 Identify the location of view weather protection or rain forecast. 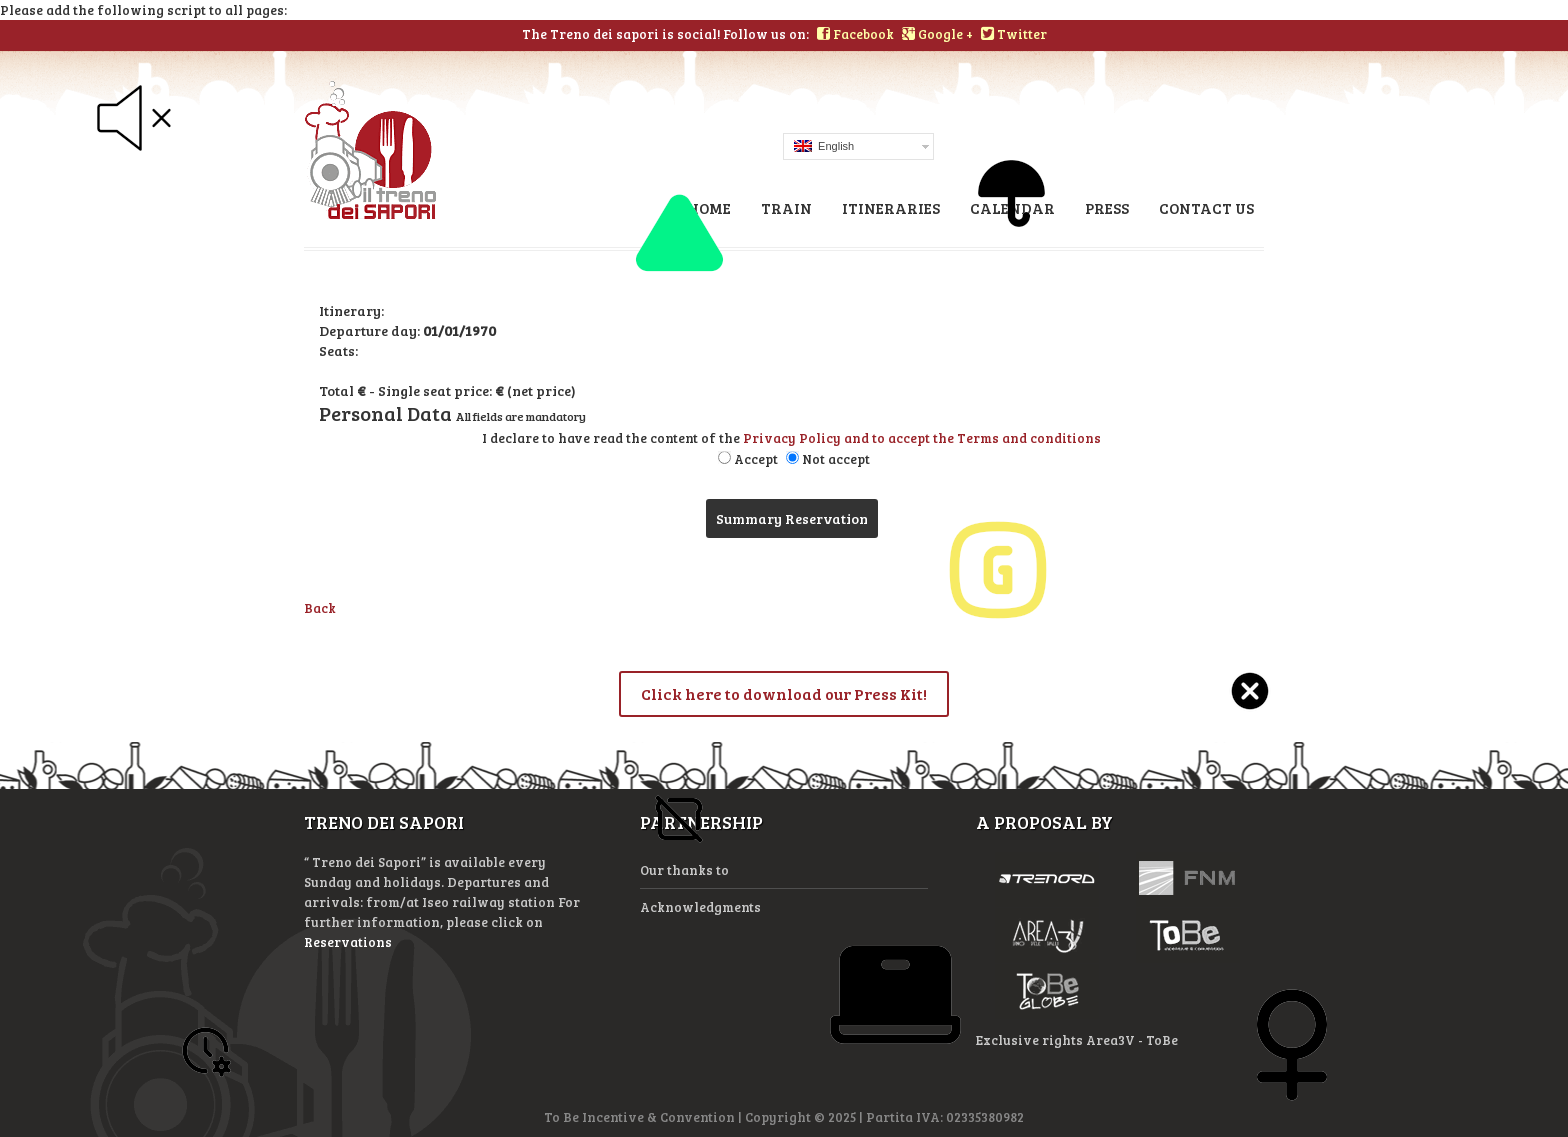
(1011, 193).